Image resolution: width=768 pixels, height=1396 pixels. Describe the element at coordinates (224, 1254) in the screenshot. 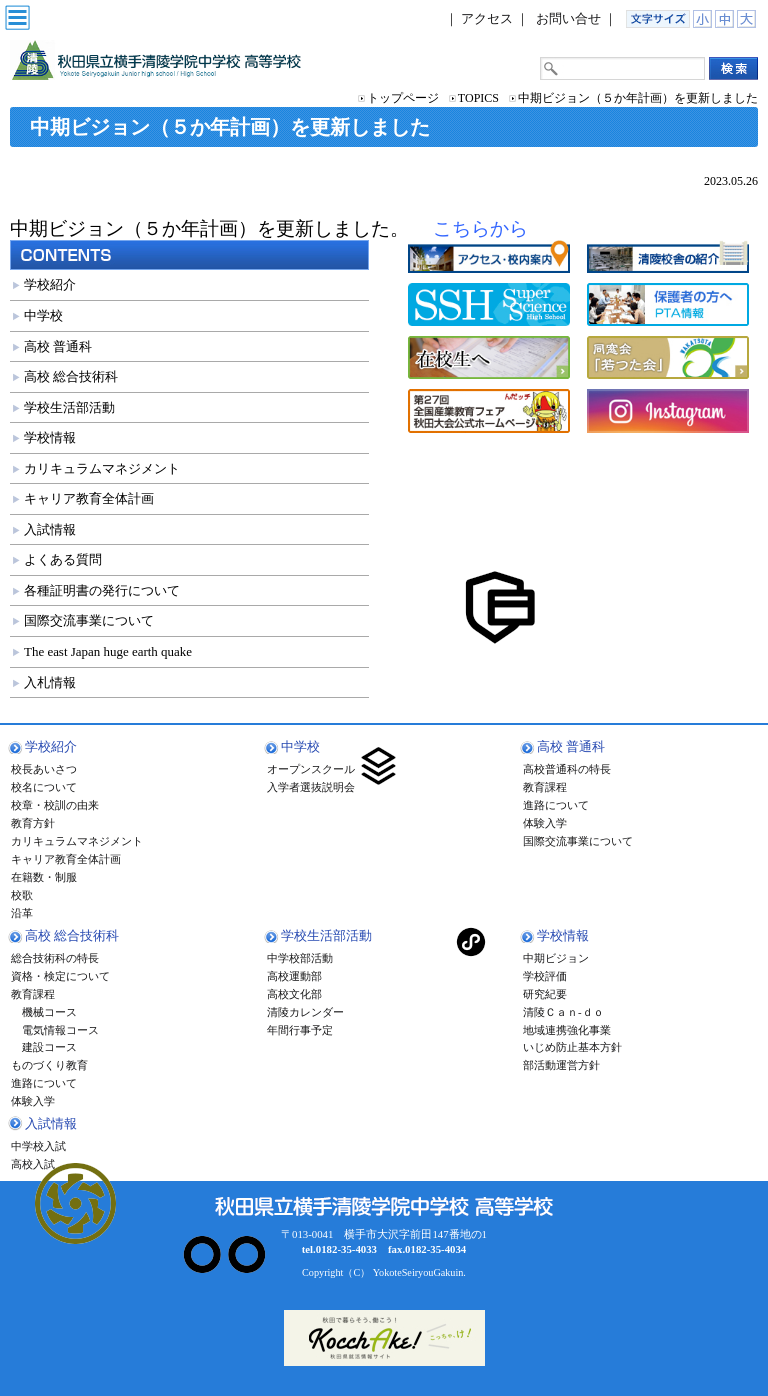

I see `open flickr app` at that location.